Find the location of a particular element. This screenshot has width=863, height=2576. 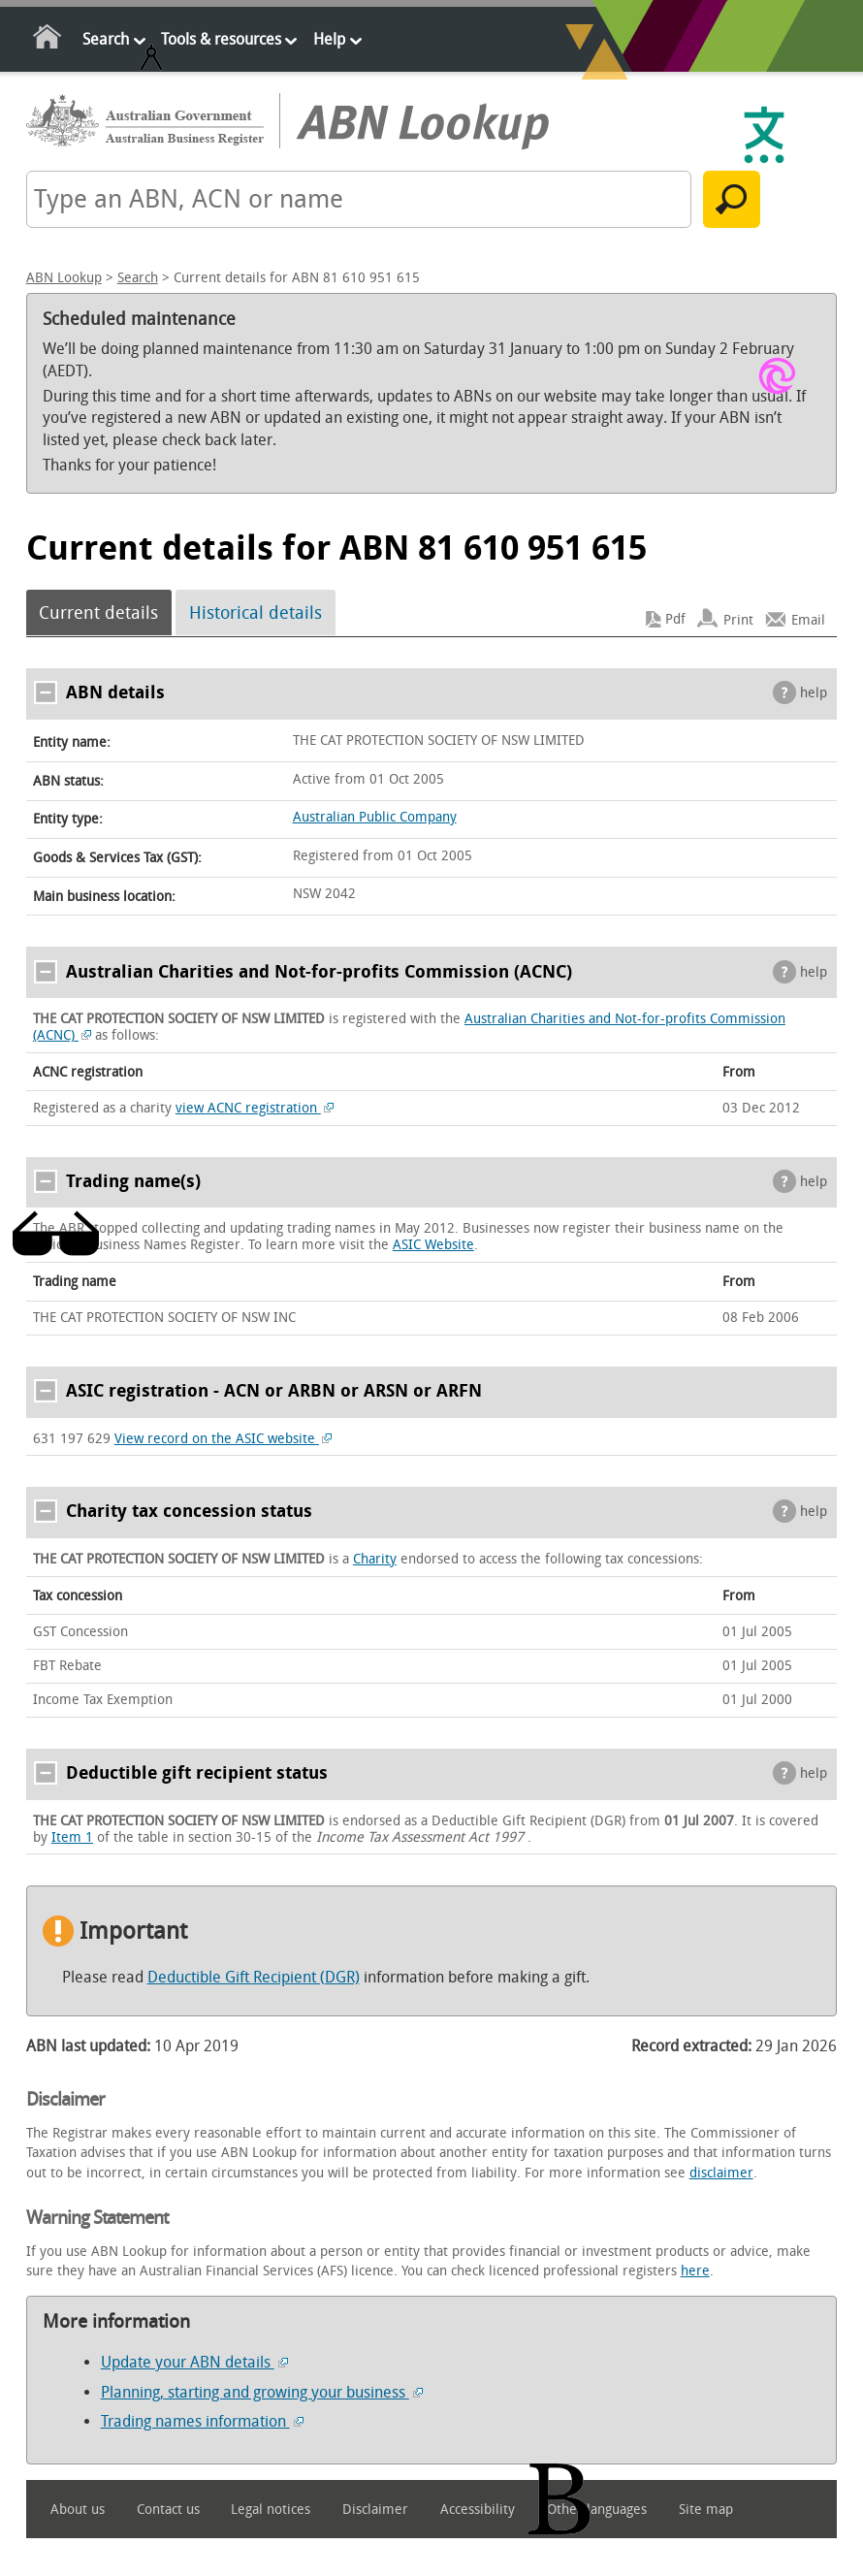

bookalope logo - ebook conversion and publishing platform is located at coordinates (559, 2498).